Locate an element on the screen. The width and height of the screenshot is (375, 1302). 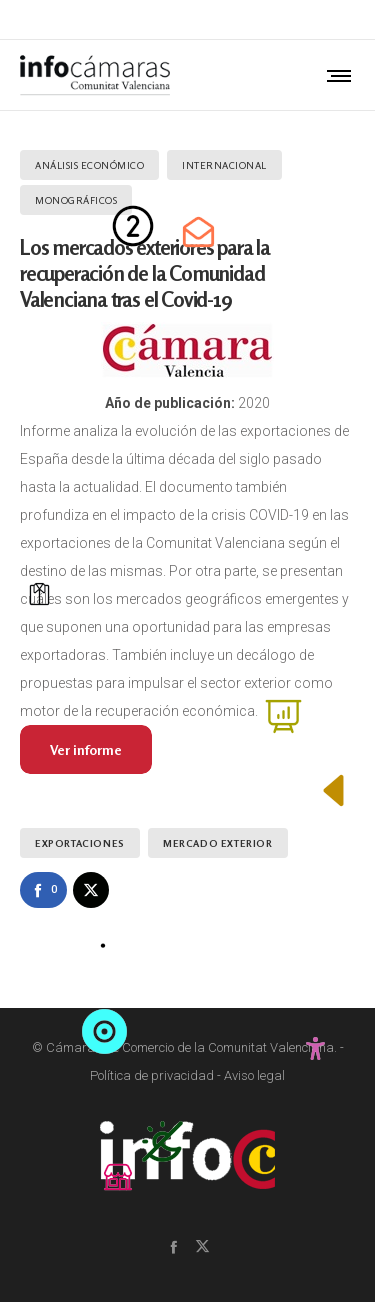
view presentation or slideshow is located at coordinates (283, 716).